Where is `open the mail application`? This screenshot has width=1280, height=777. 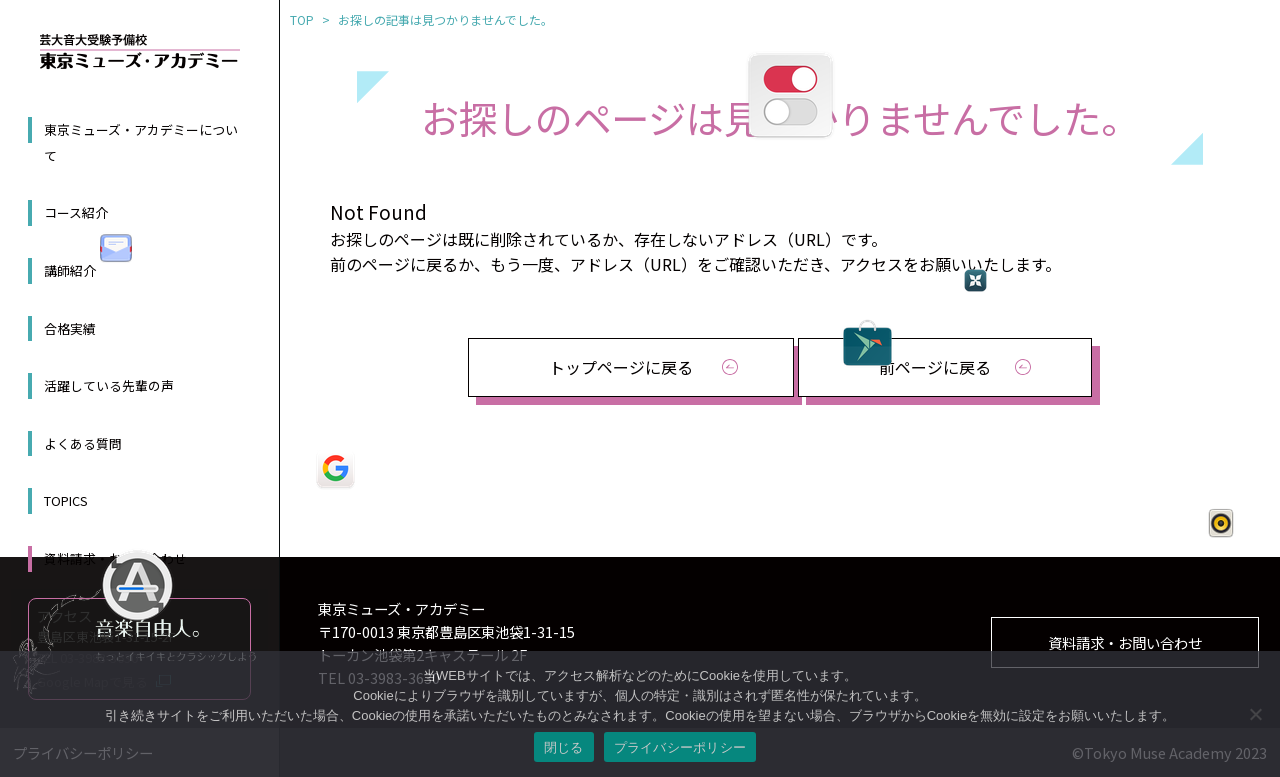 open the mail application is located at coordinates (116, 248).